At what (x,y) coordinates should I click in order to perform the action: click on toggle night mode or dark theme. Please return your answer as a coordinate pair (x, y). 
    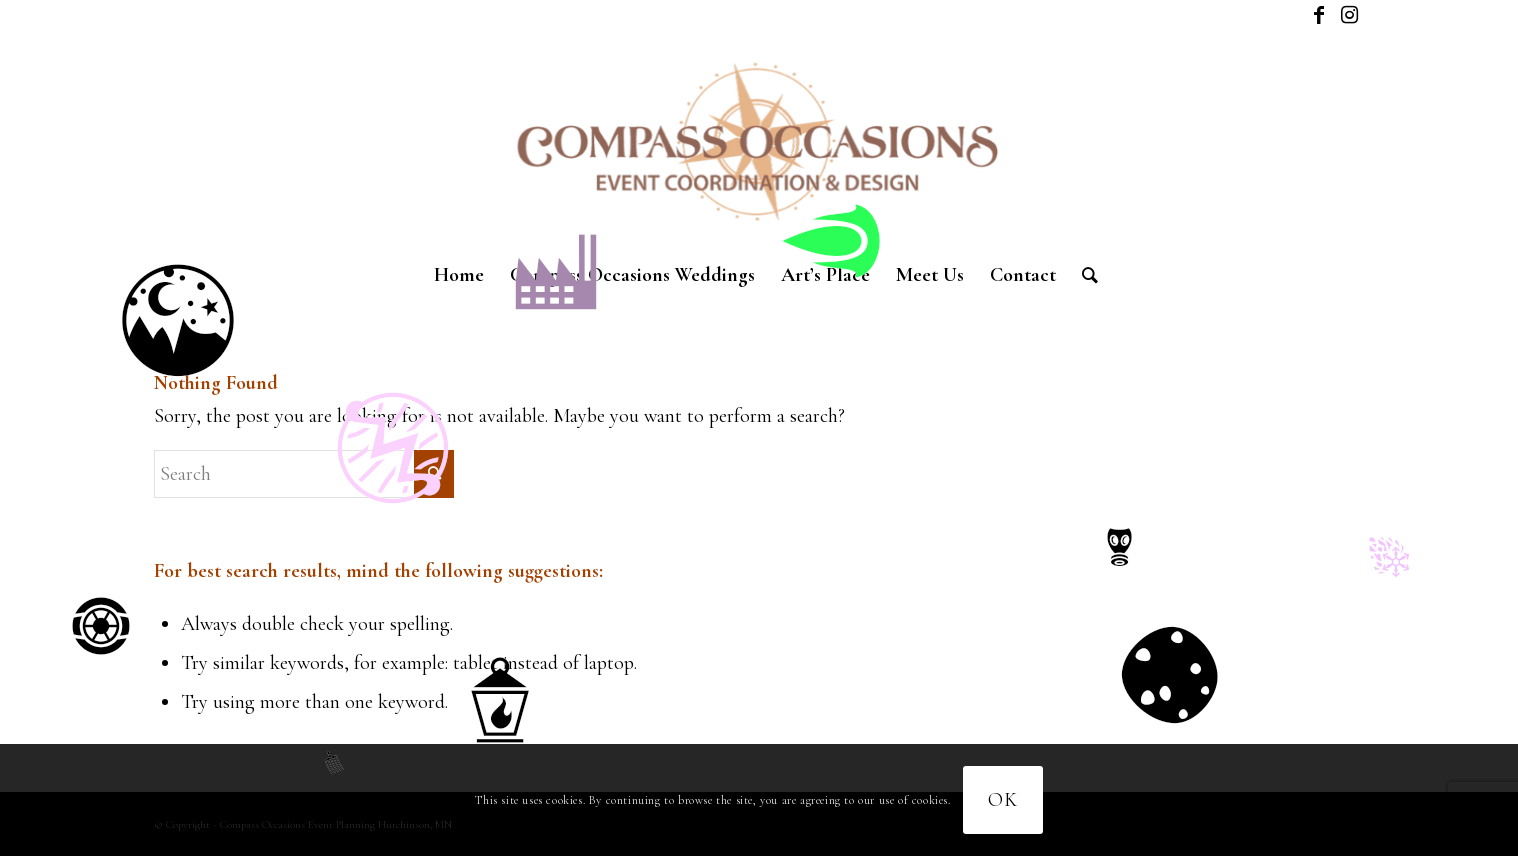
    Looking at the image, I should click on (178, 320).